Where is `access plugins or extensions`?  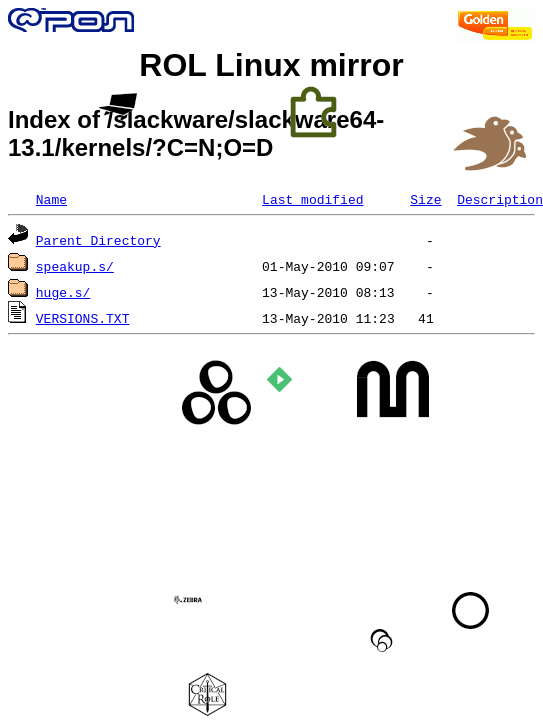
access plugins or extensions is located at coordinates (313, 114).